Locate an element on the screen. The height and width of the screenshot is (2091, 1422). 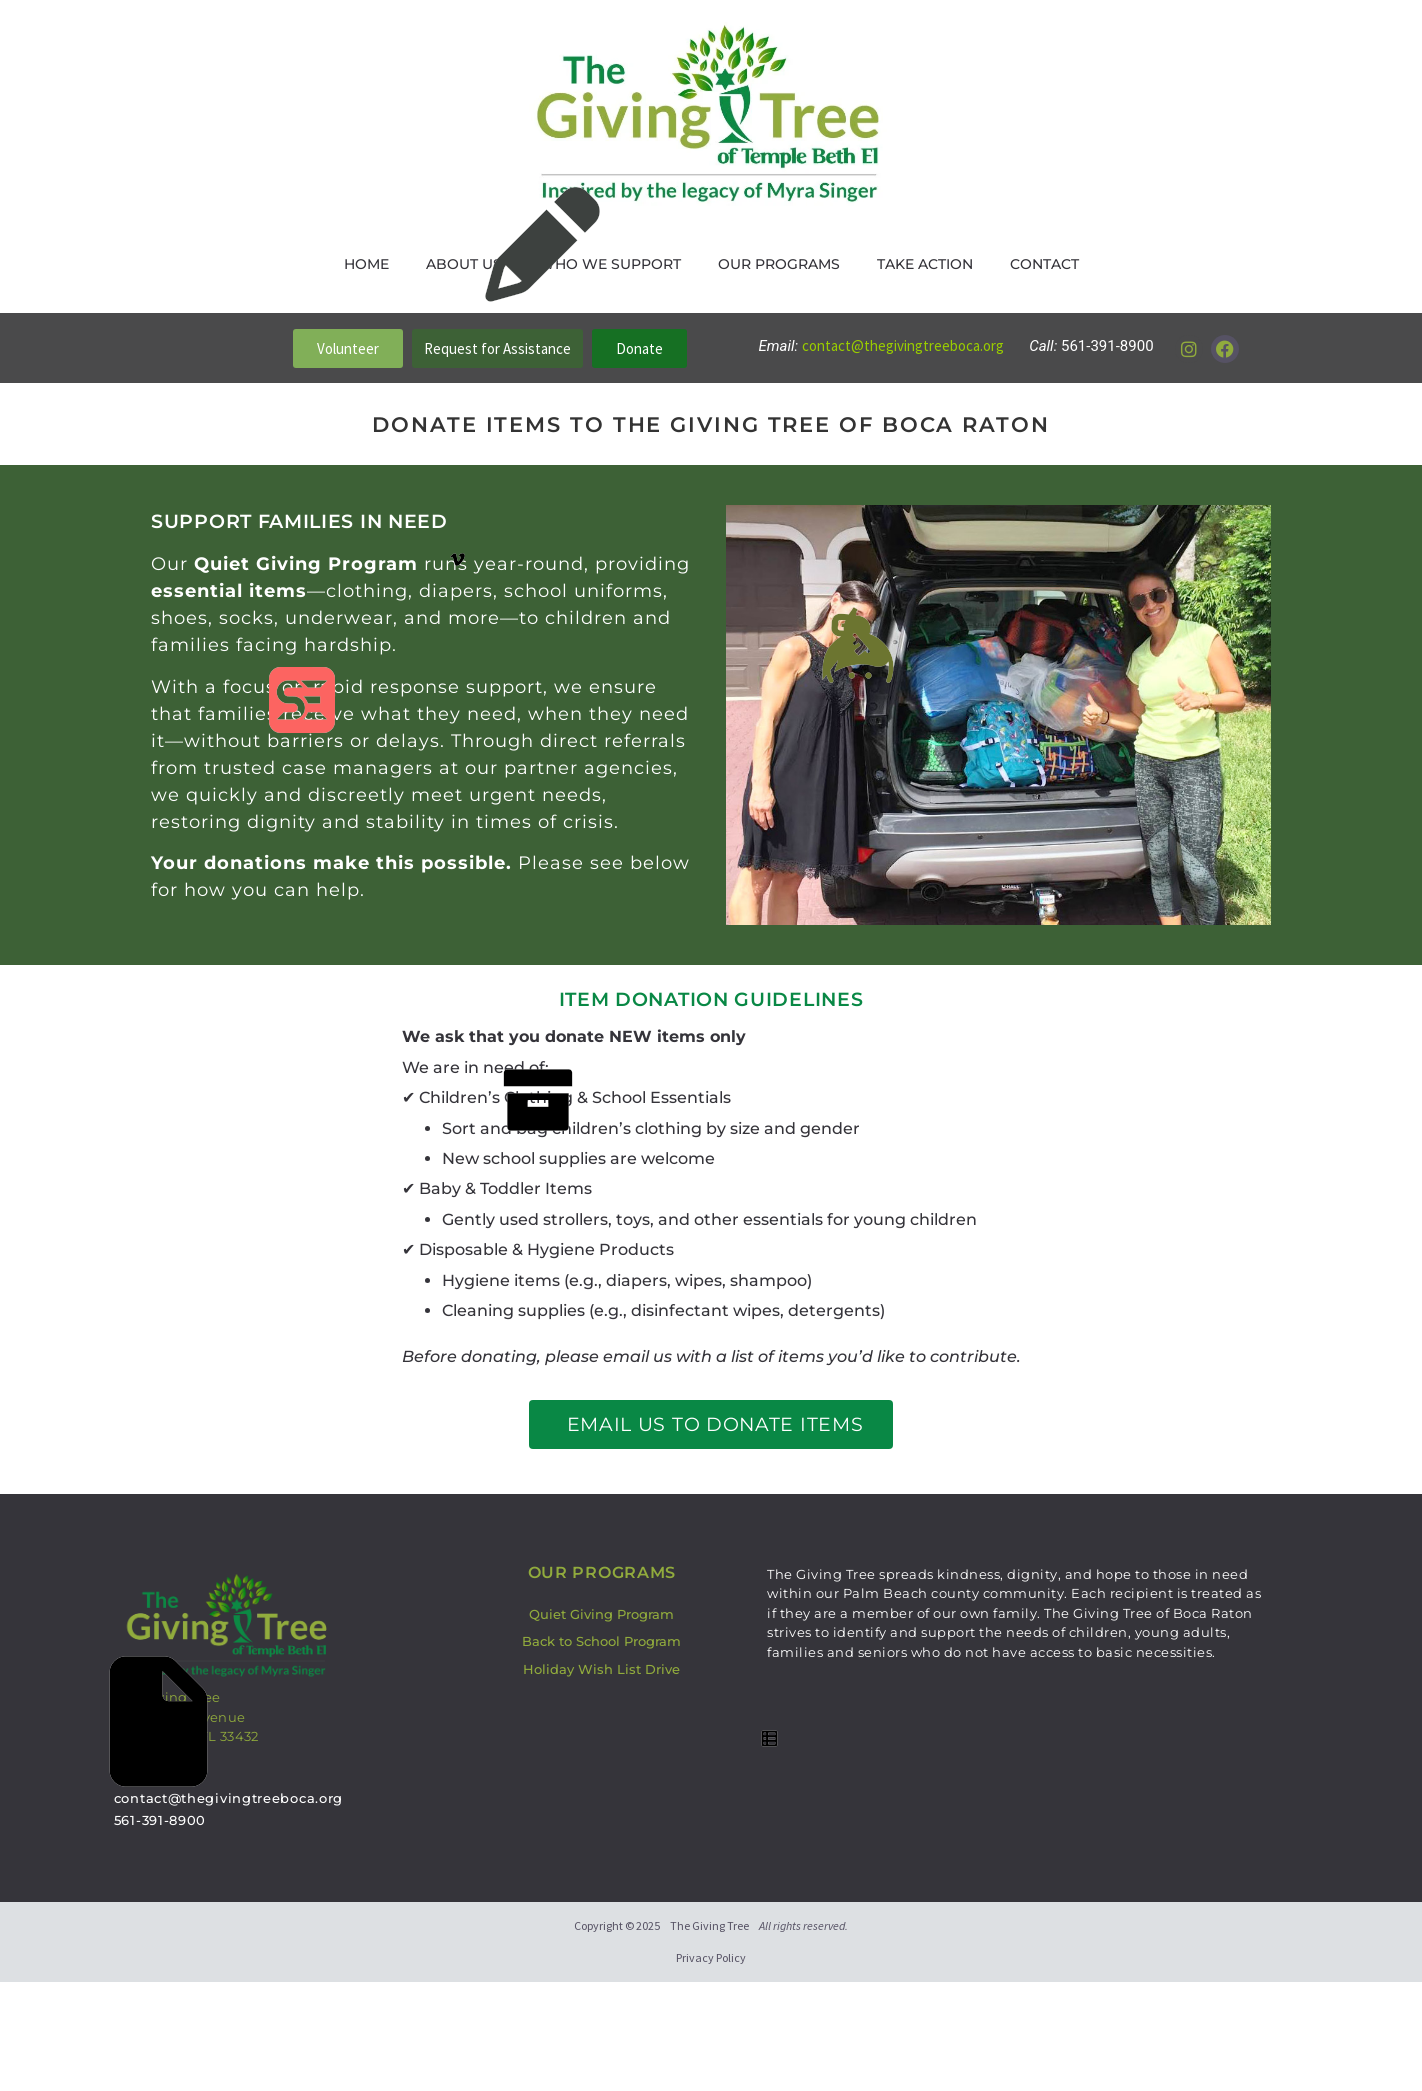
archive this item is located at coordinates (538, 1100).